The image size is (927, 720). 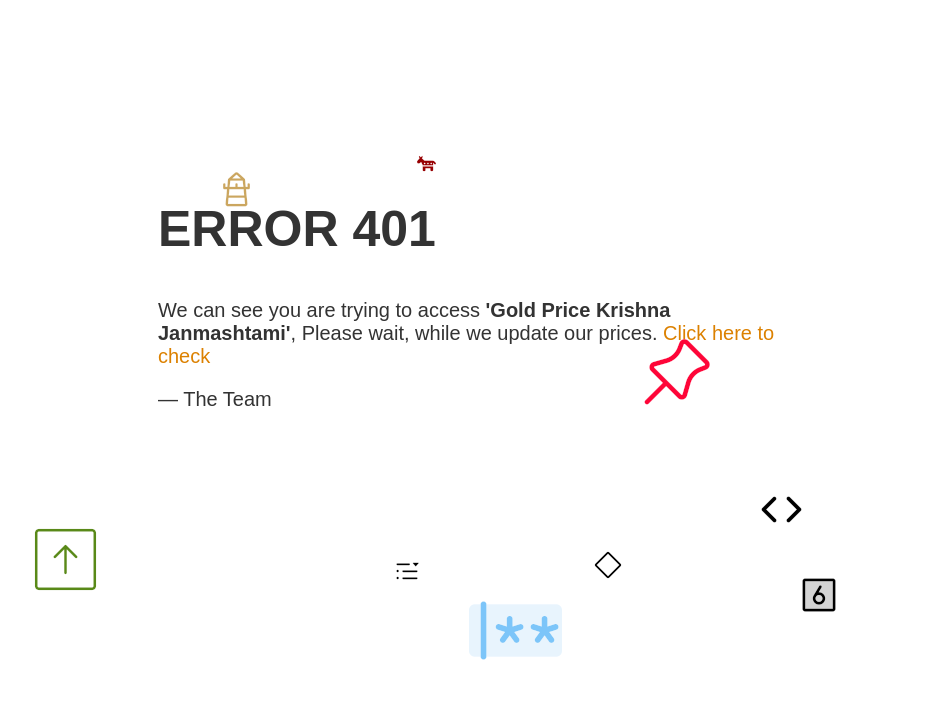 What do you see at coordinates (426, 163) in the screenshot?
I see `represents the Democratic Party affiliation` at bounding box center [426, 163].